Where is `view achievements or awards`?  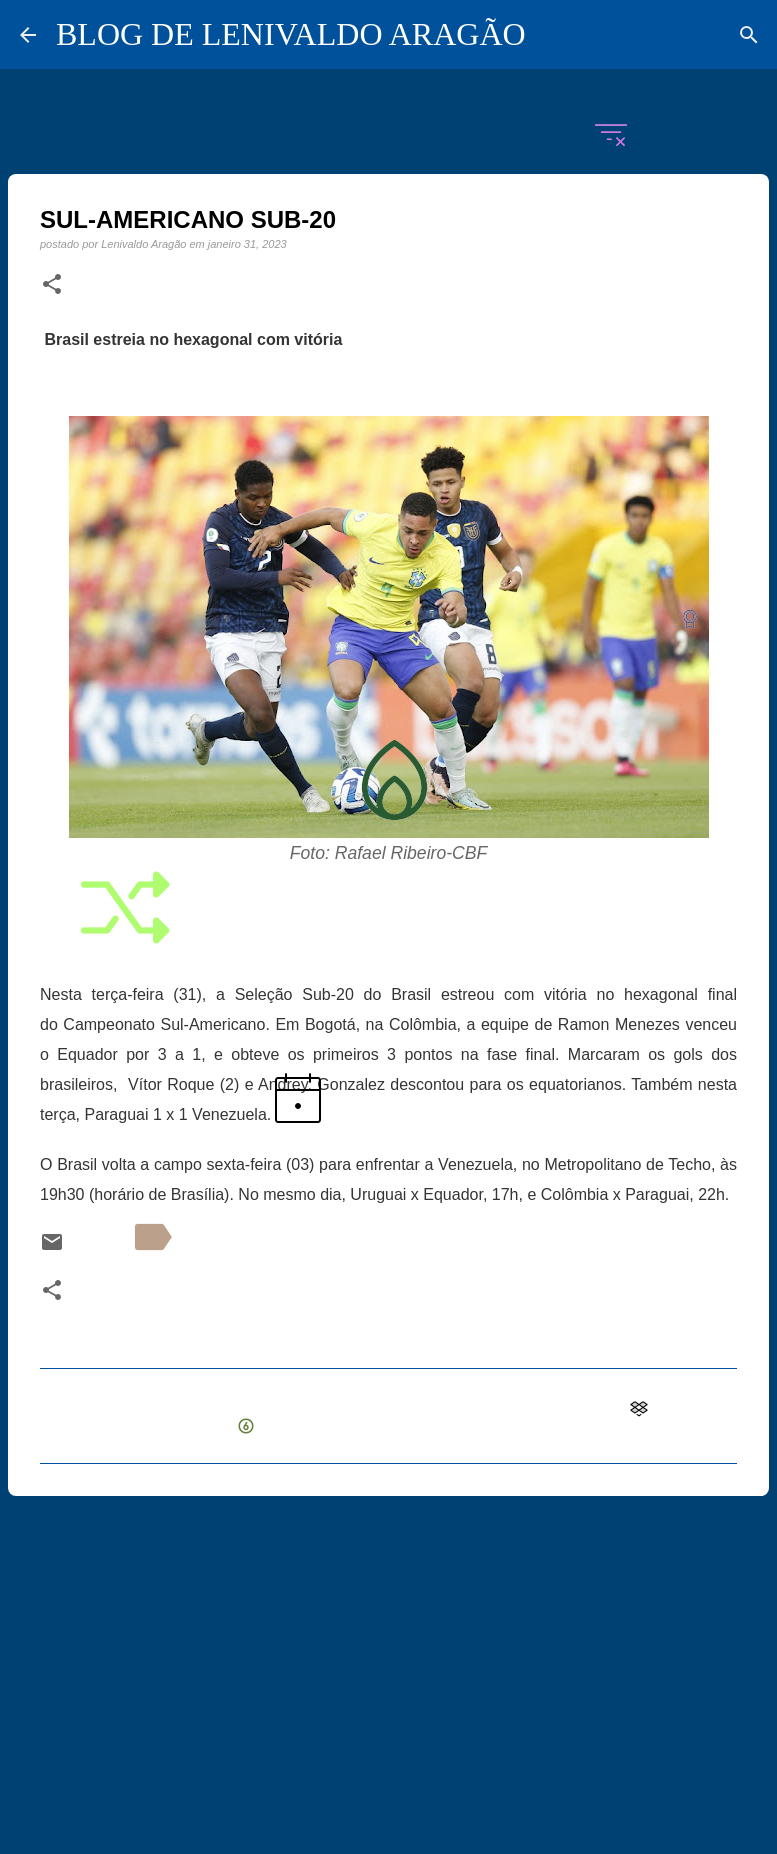 view achievements or awards is located at coordinates (690, 619).